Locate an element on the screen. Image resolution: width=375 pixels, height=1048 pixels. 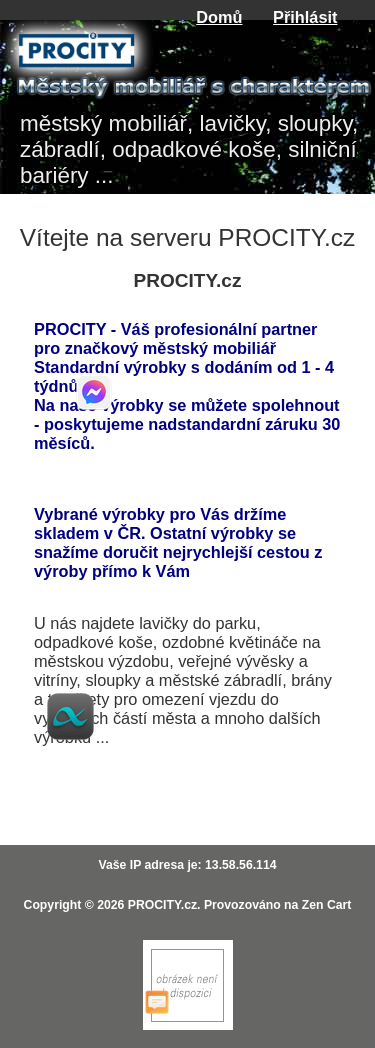
open messaging or chat application is located at coordinates (157, 1002).